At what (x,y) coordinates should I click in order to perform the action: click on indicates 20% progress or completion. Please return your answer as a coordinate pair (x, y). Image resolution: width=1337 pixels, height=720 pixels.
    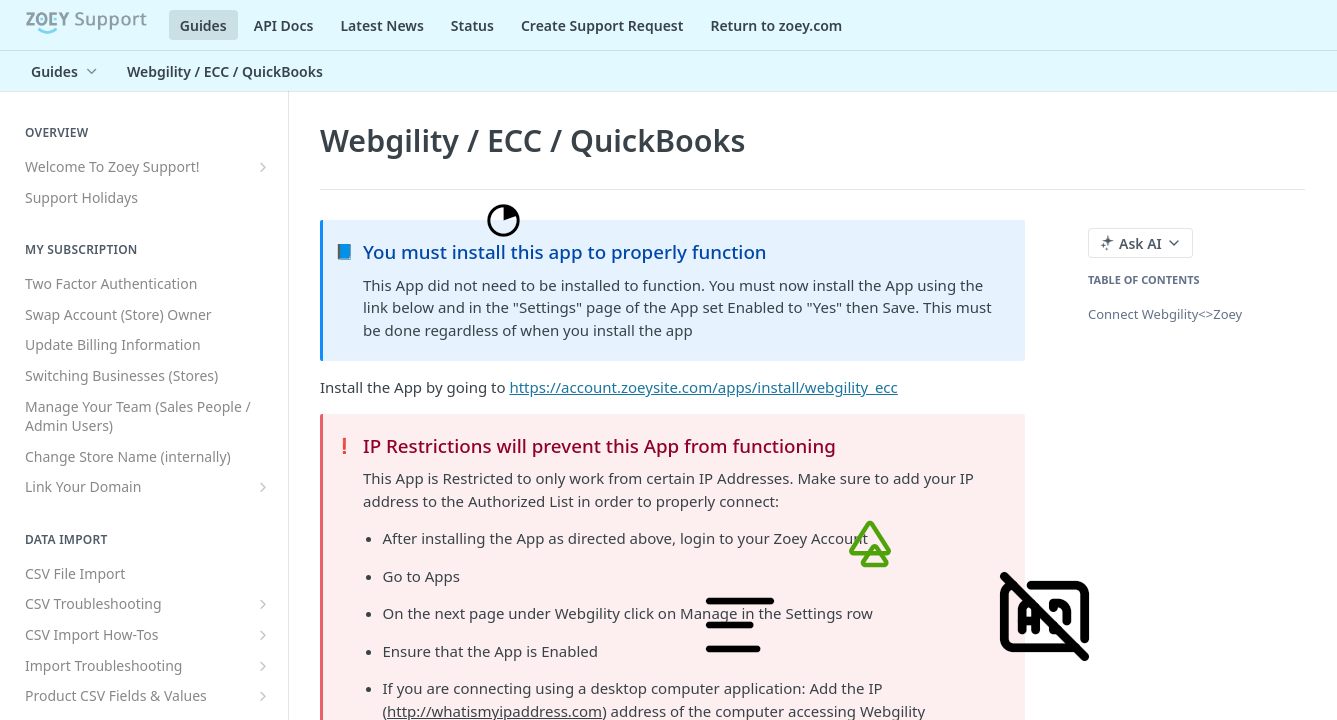
    Looking at the image, I should click on (503, 220).